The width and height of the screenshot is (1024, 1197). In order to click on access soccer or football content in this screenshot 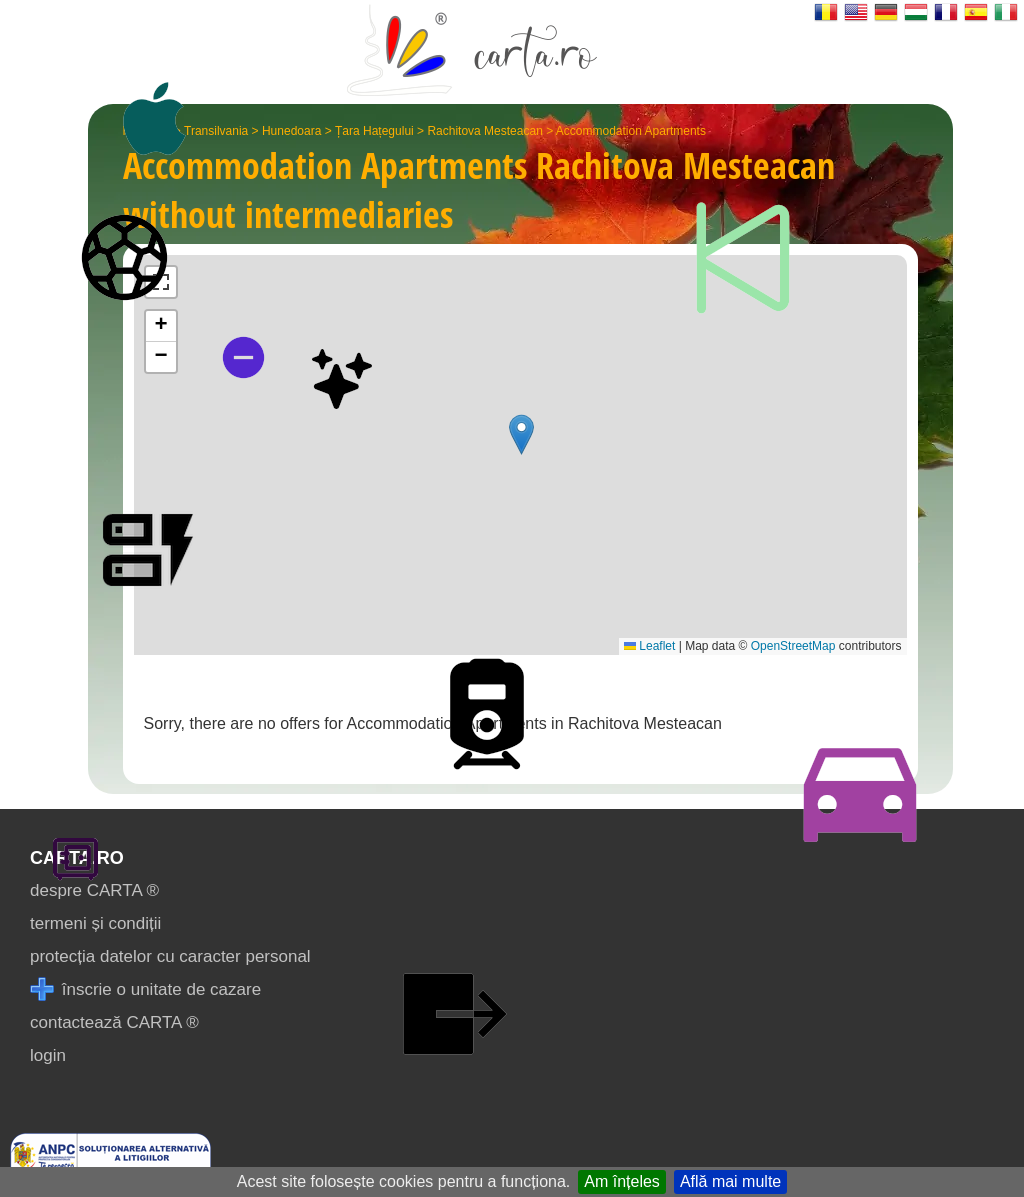, I will do `click(124, 257)`.